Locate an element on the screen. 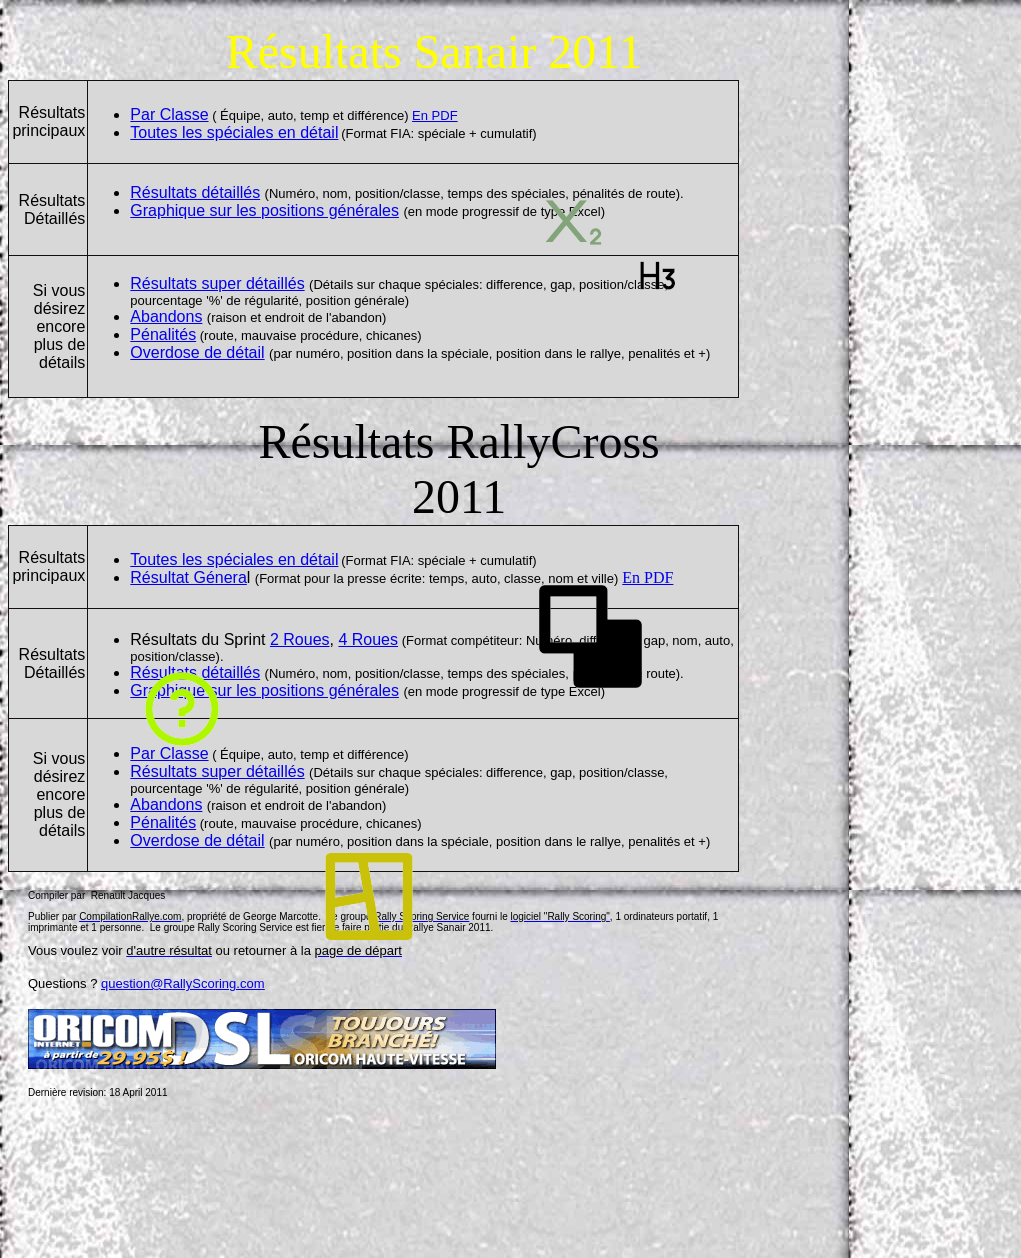 The width and height of the screenshot is (1021, 1258). format text as subscript is located at coordinates (570, 222).